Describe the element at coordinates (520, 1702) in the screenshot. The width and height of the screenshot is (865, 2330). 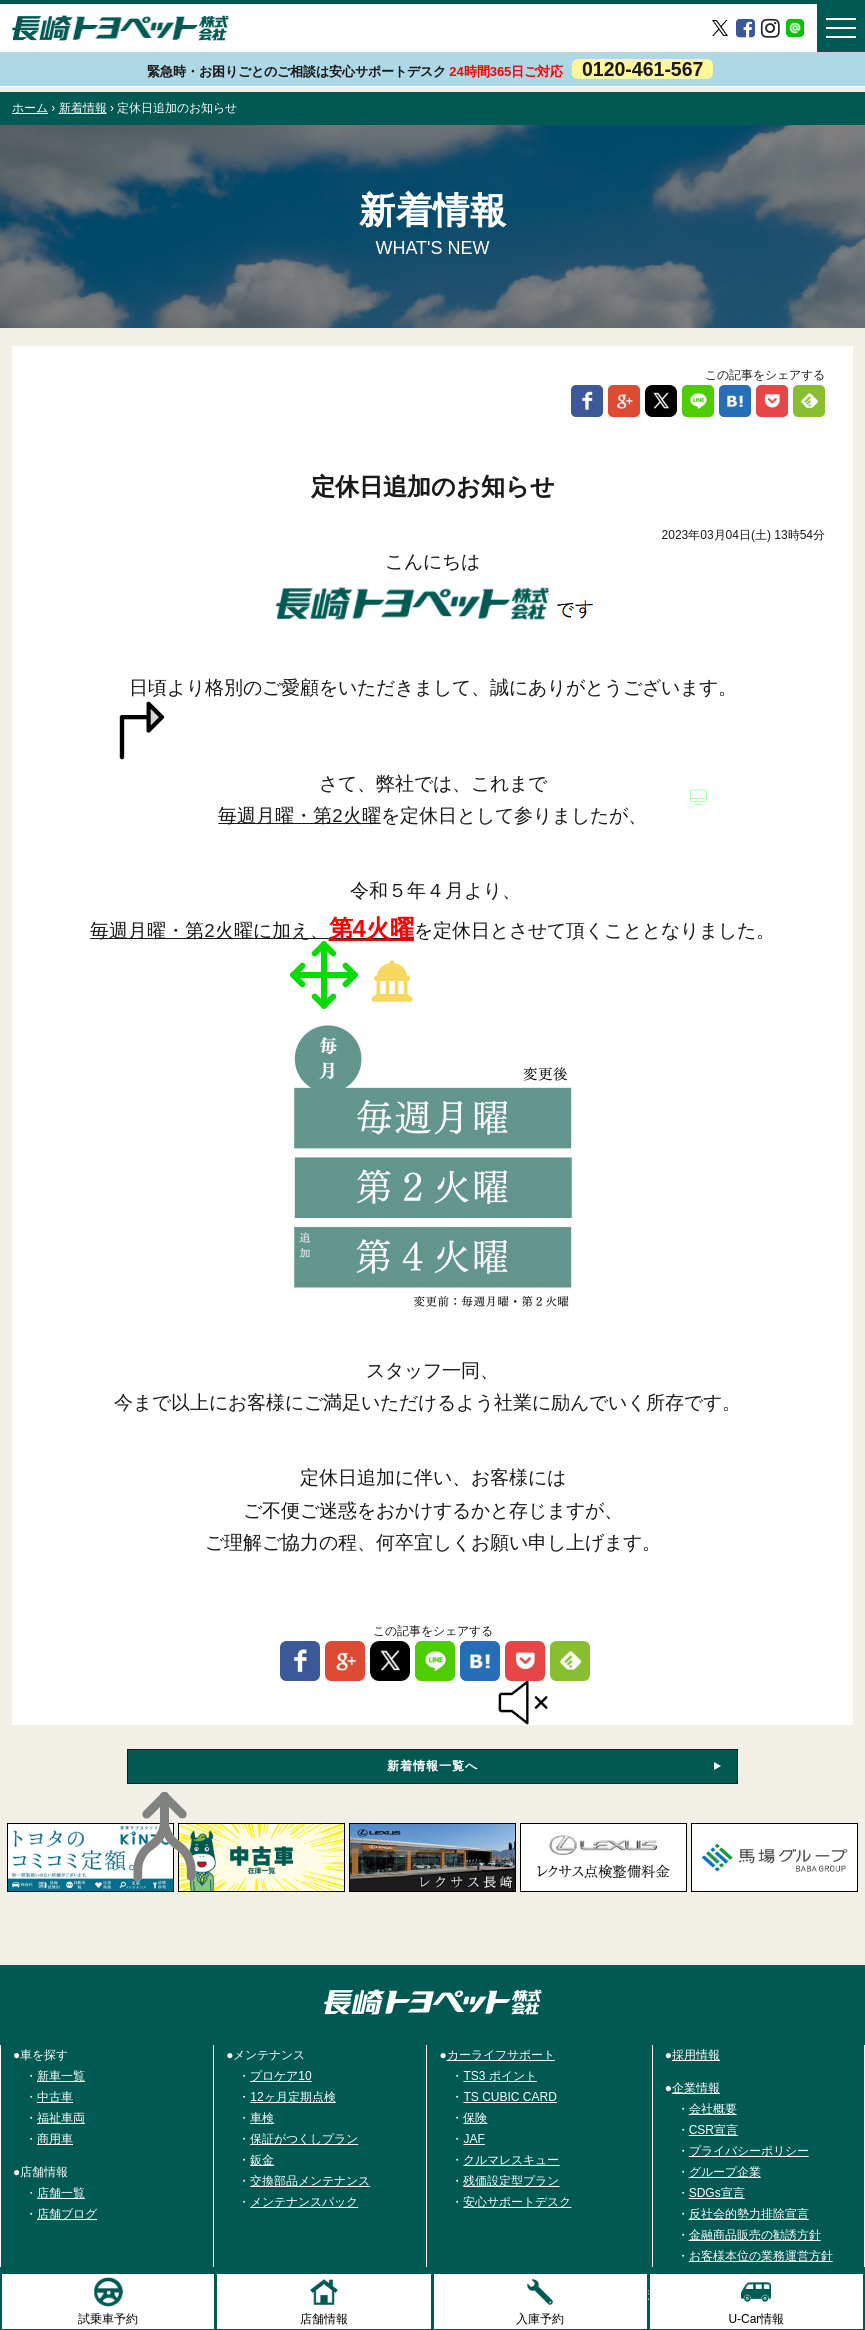
I see `mute audio or sound` at that location.